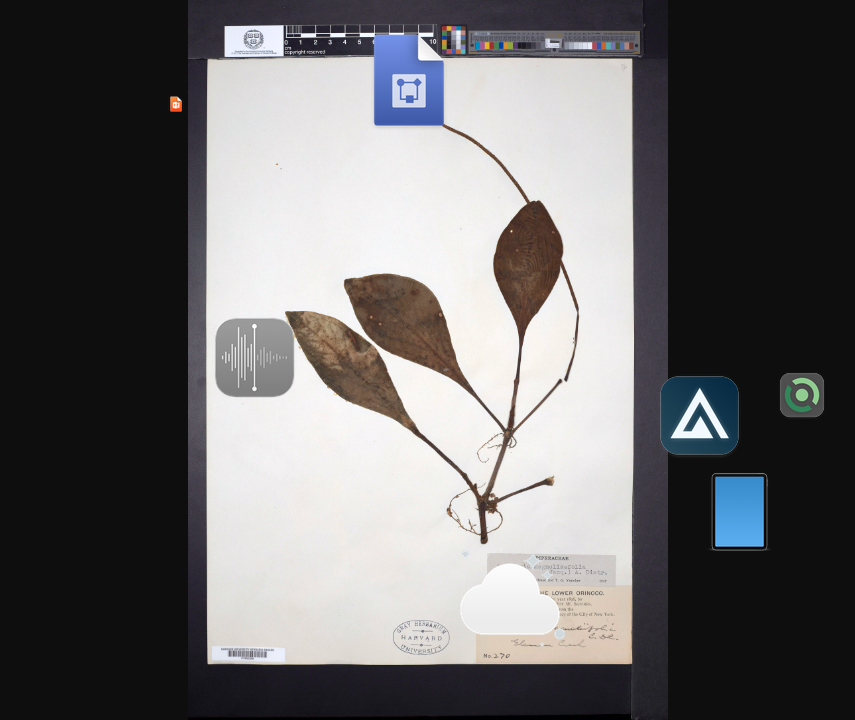  Describe the element at coordinates (699, 415) in the screenshot. I see `open the autograph app` at that location.